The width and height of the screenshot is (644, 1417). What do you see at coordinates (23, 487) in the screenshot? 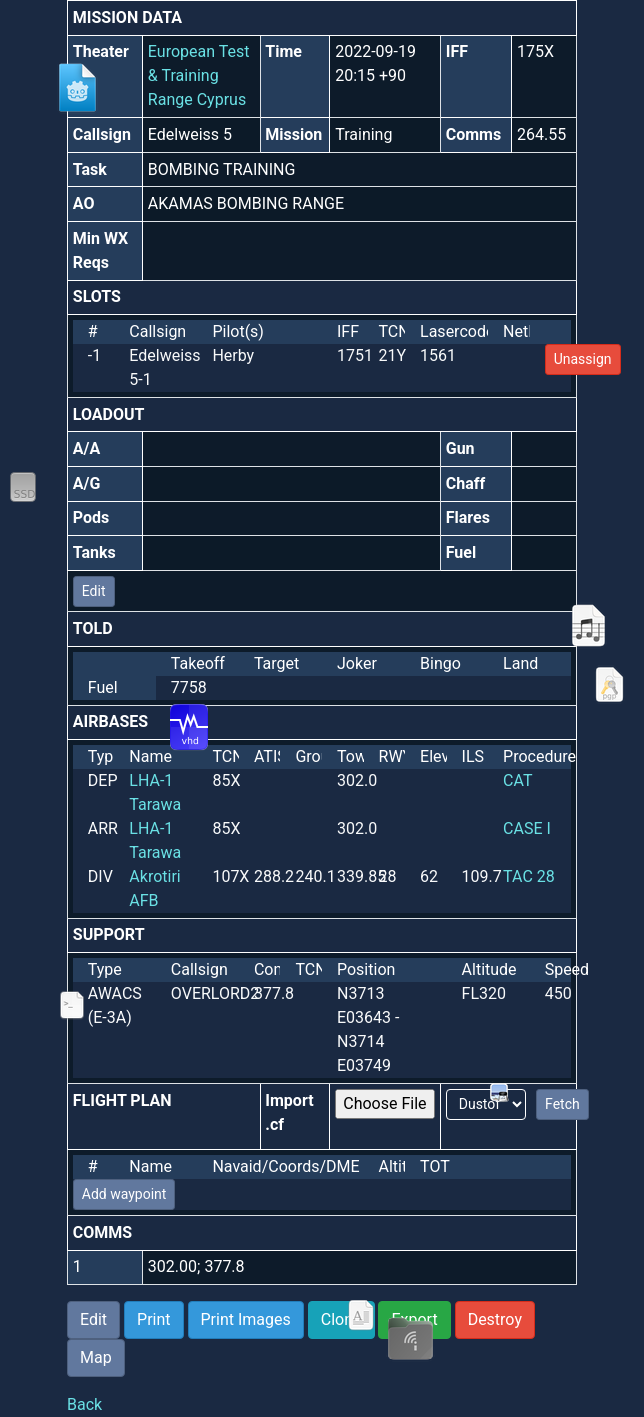
I see `indicates a solid state drive in the system` at bounding box center [23, 487].